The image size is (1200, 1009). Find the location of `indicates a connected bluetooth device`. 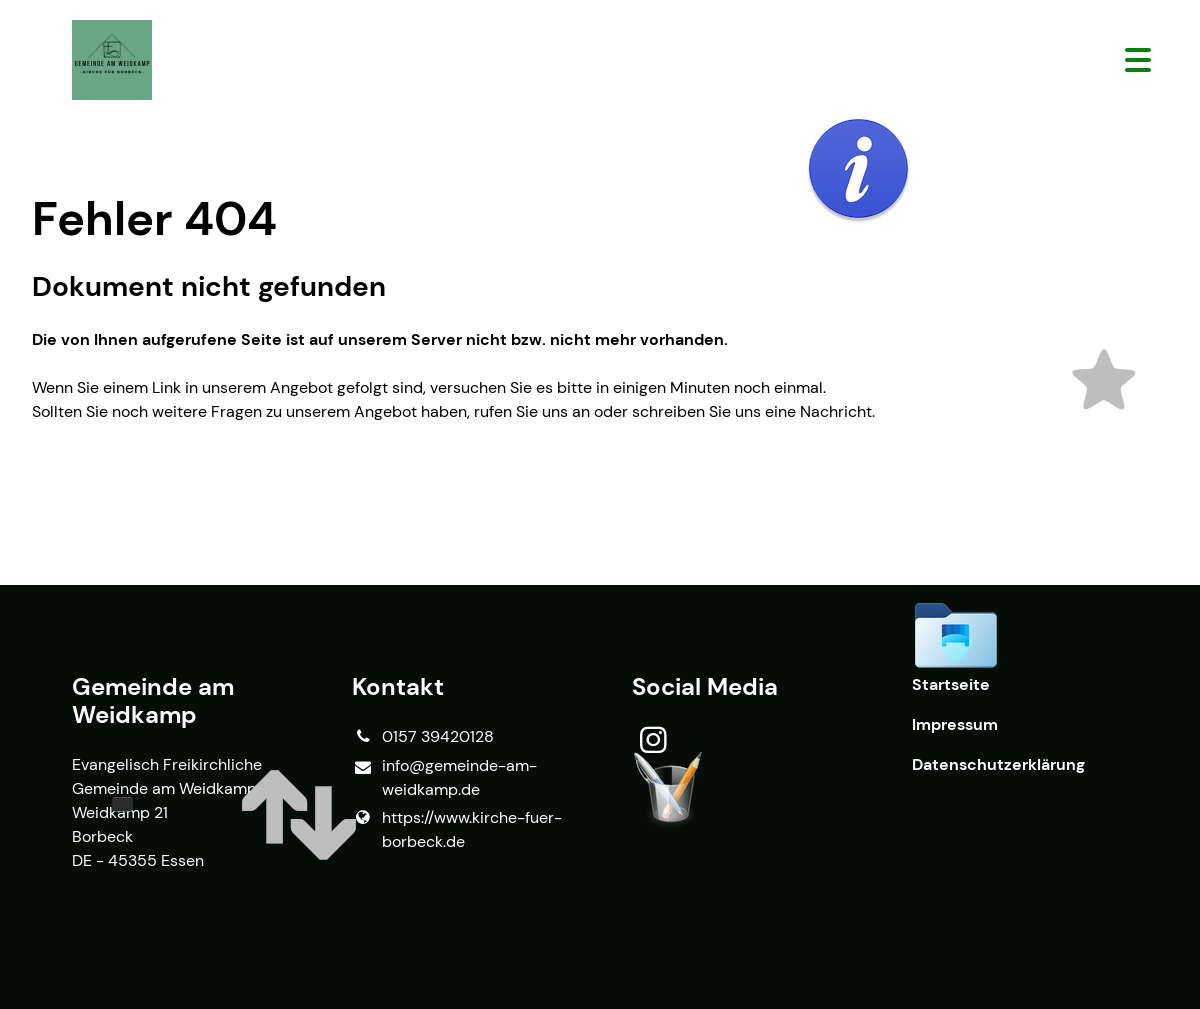

indicates a connected bluetooth device is located at coordinates (122, 804).